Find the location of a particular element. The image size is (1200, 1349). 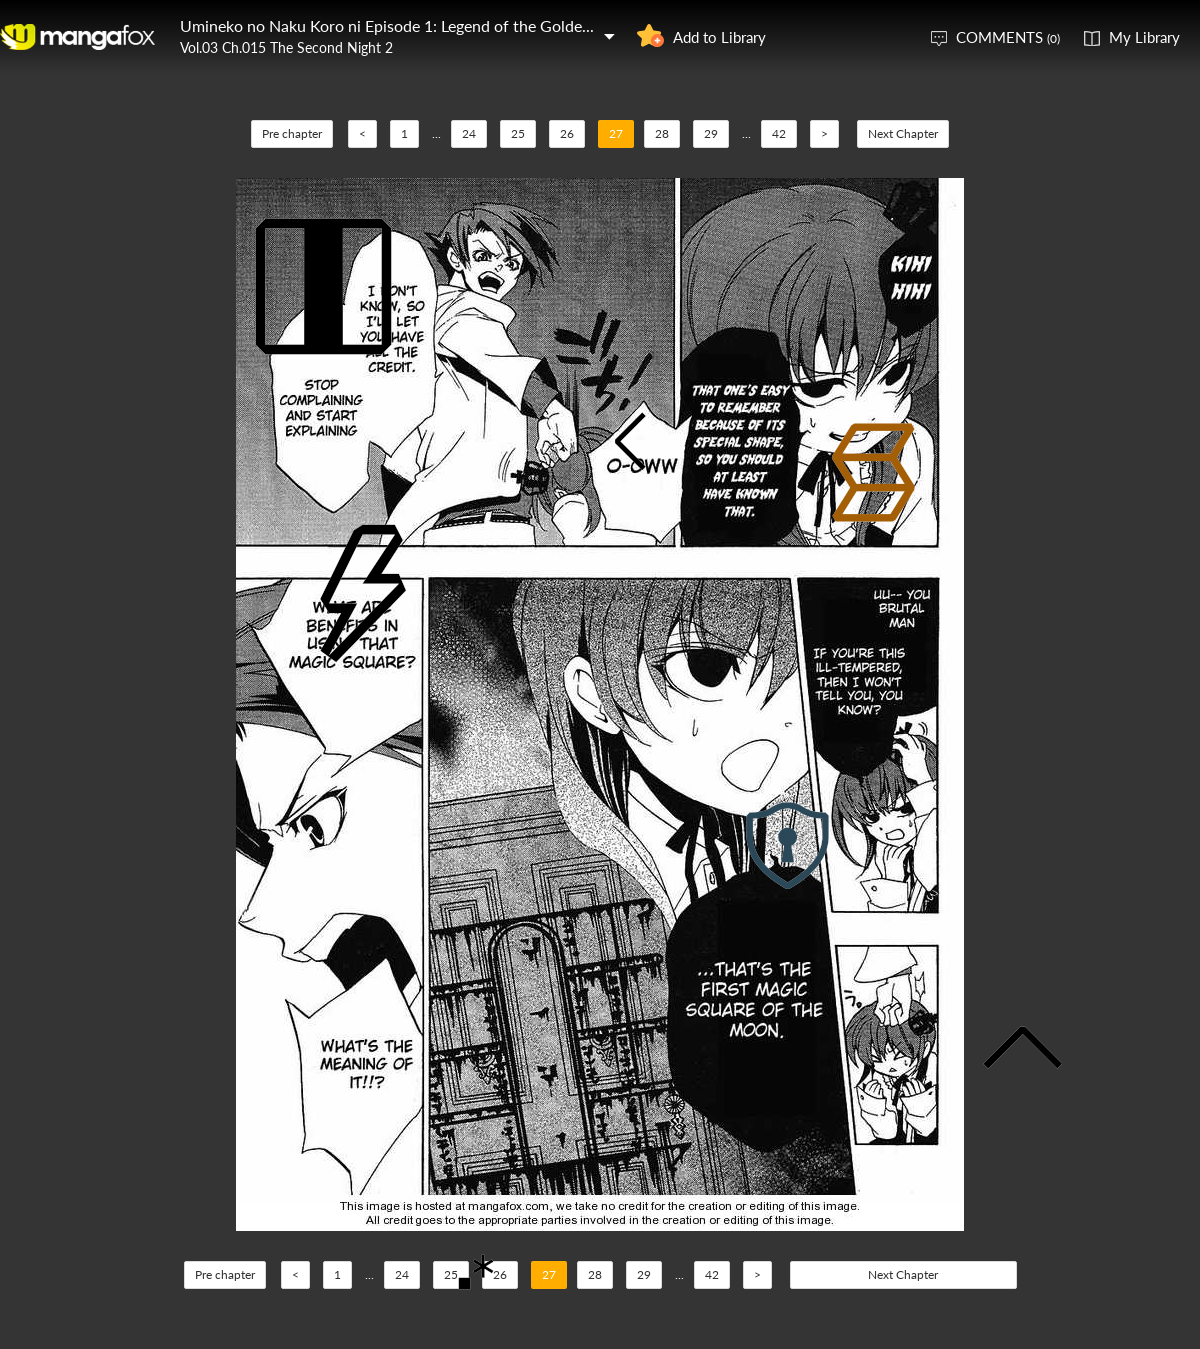

navigate back to the previous screen is located at coordinates (632, 441).